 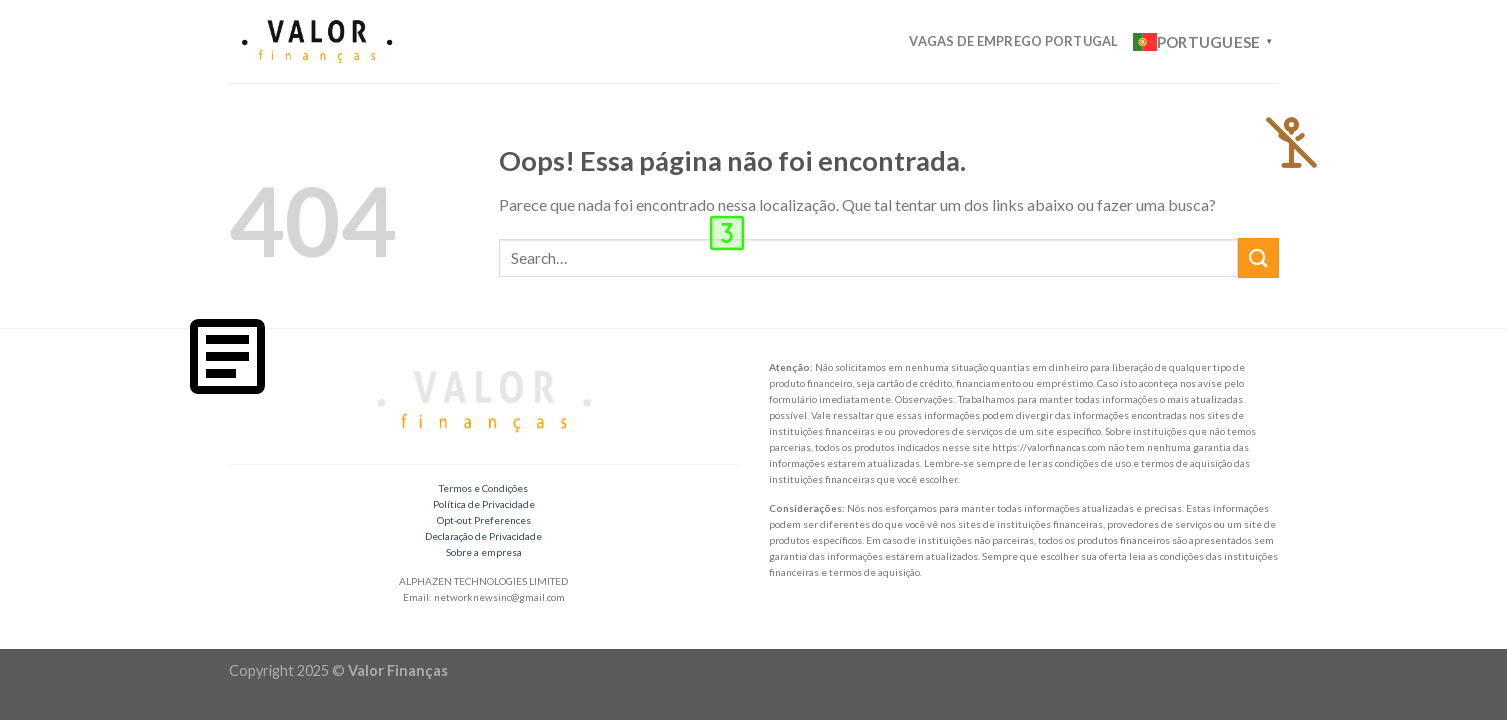 I want to click on disable wardrobe or clothing display feature, so click(x=1291, y=142).